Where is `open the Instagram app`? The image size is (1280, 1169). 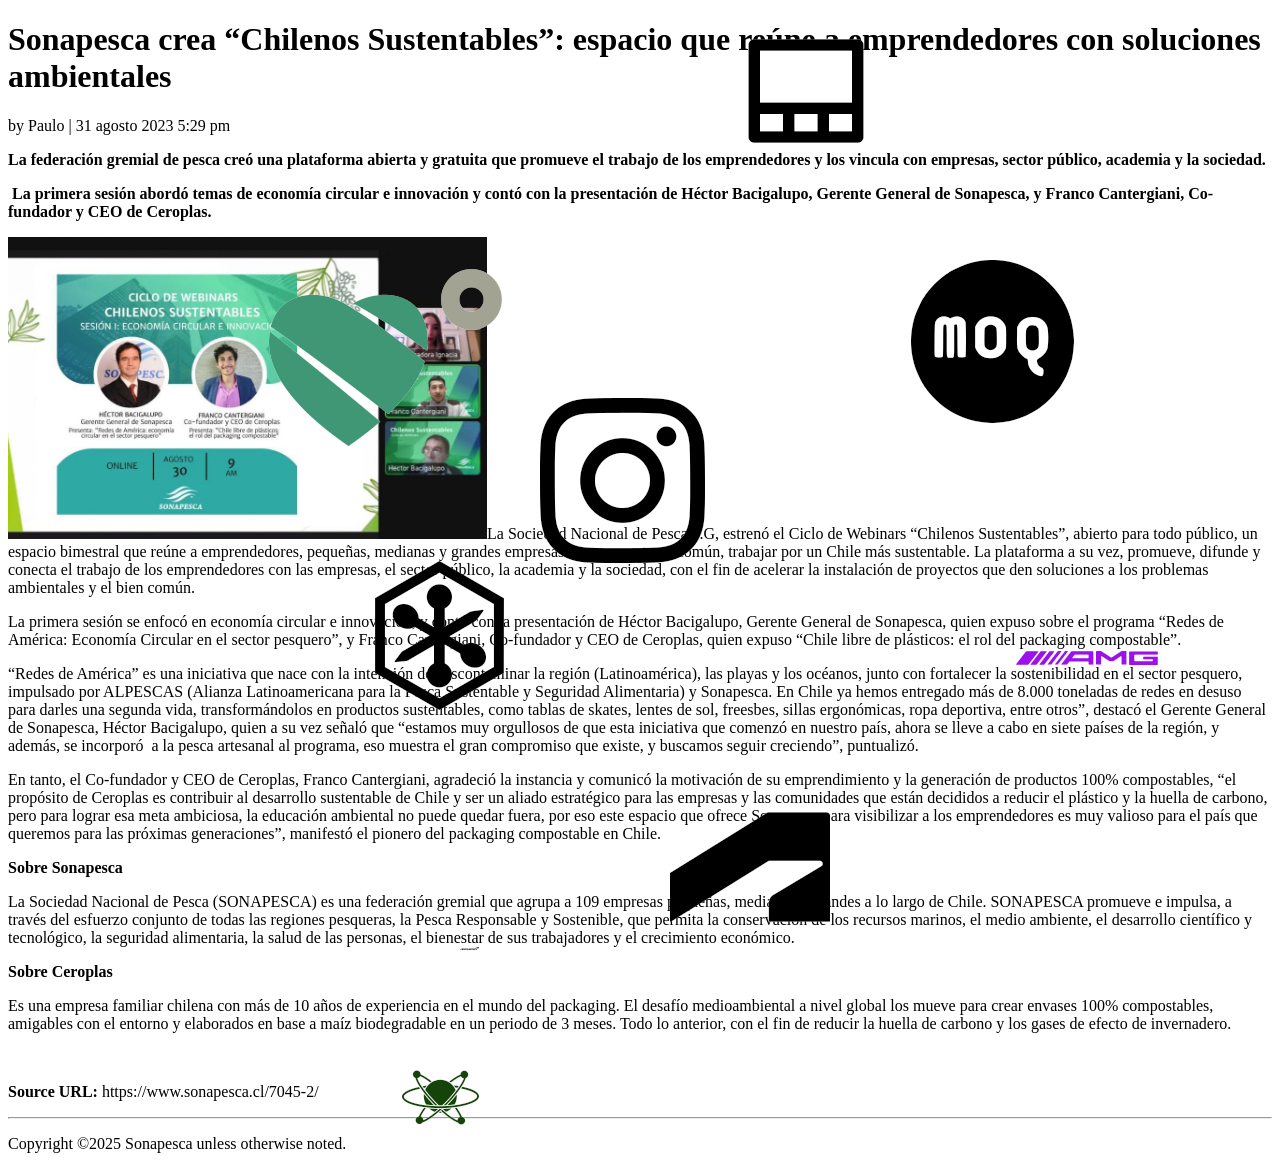 open the Instagram app is located at coordinates (622, 480).